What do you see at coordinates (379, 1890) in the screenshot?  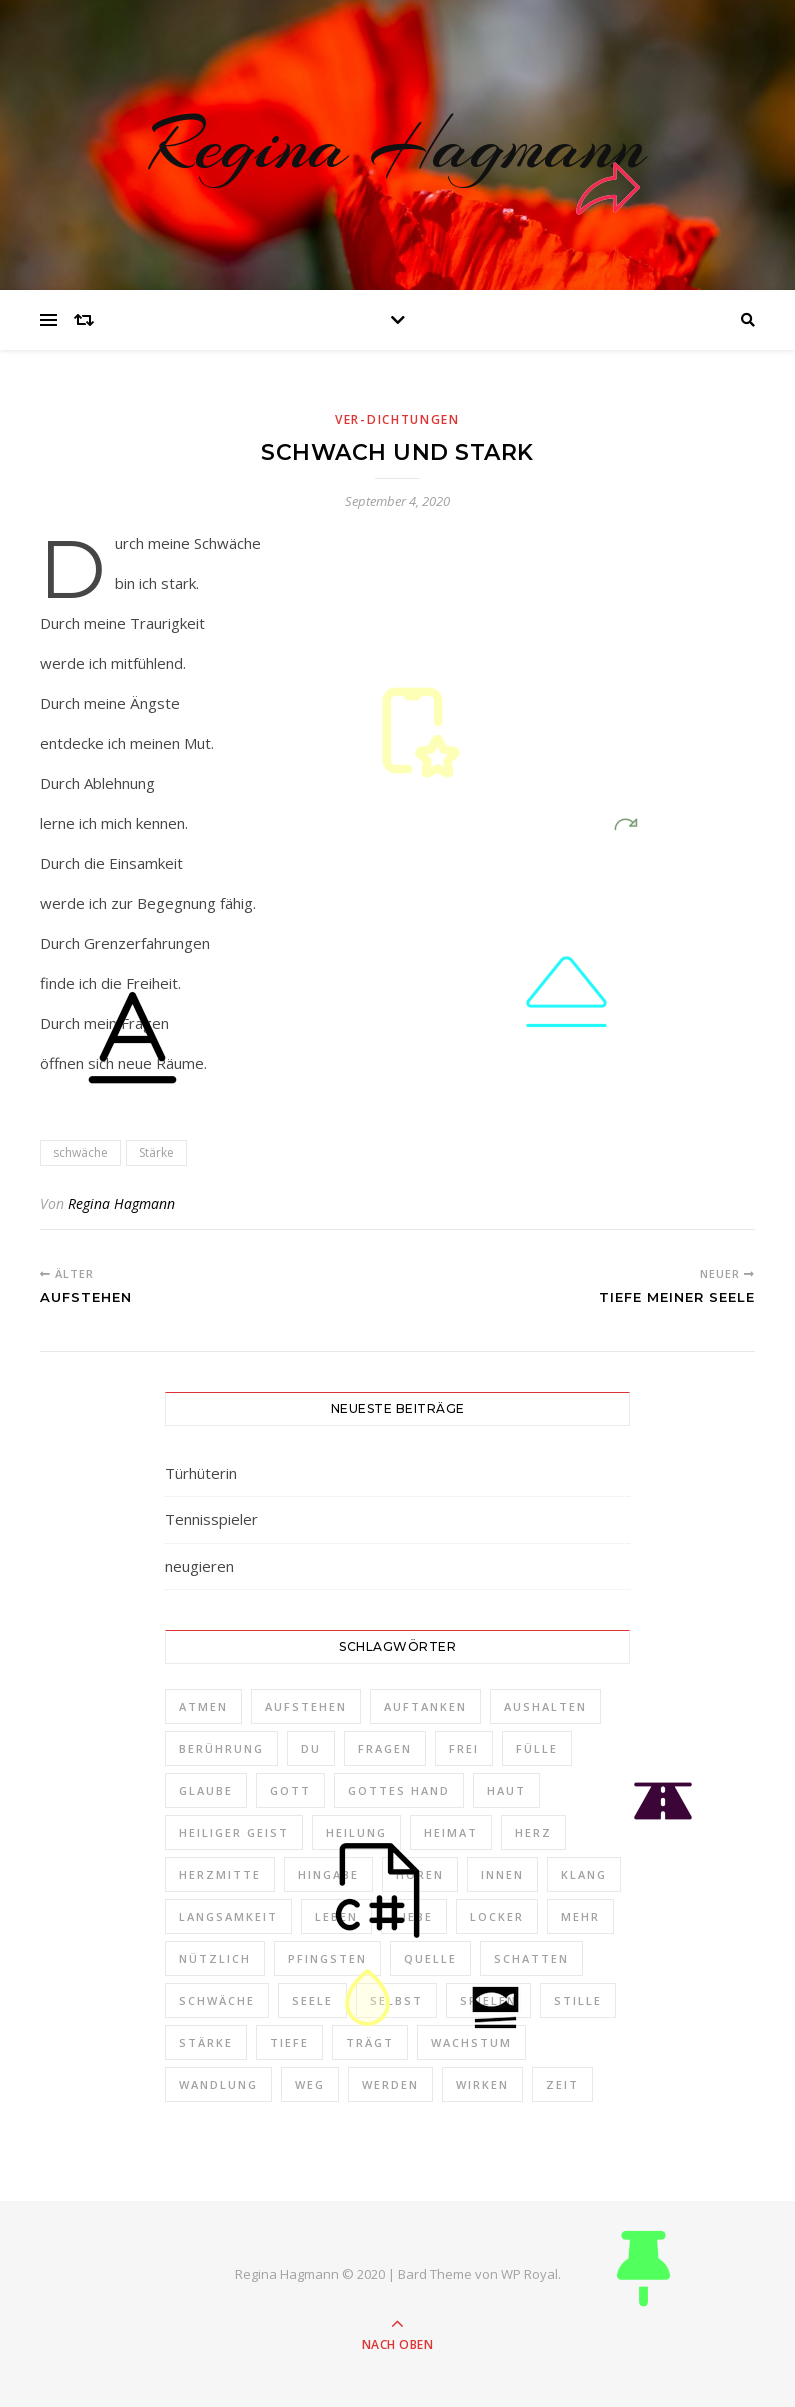 I see `open a C# source code file` at bounding box center [379, 1890].